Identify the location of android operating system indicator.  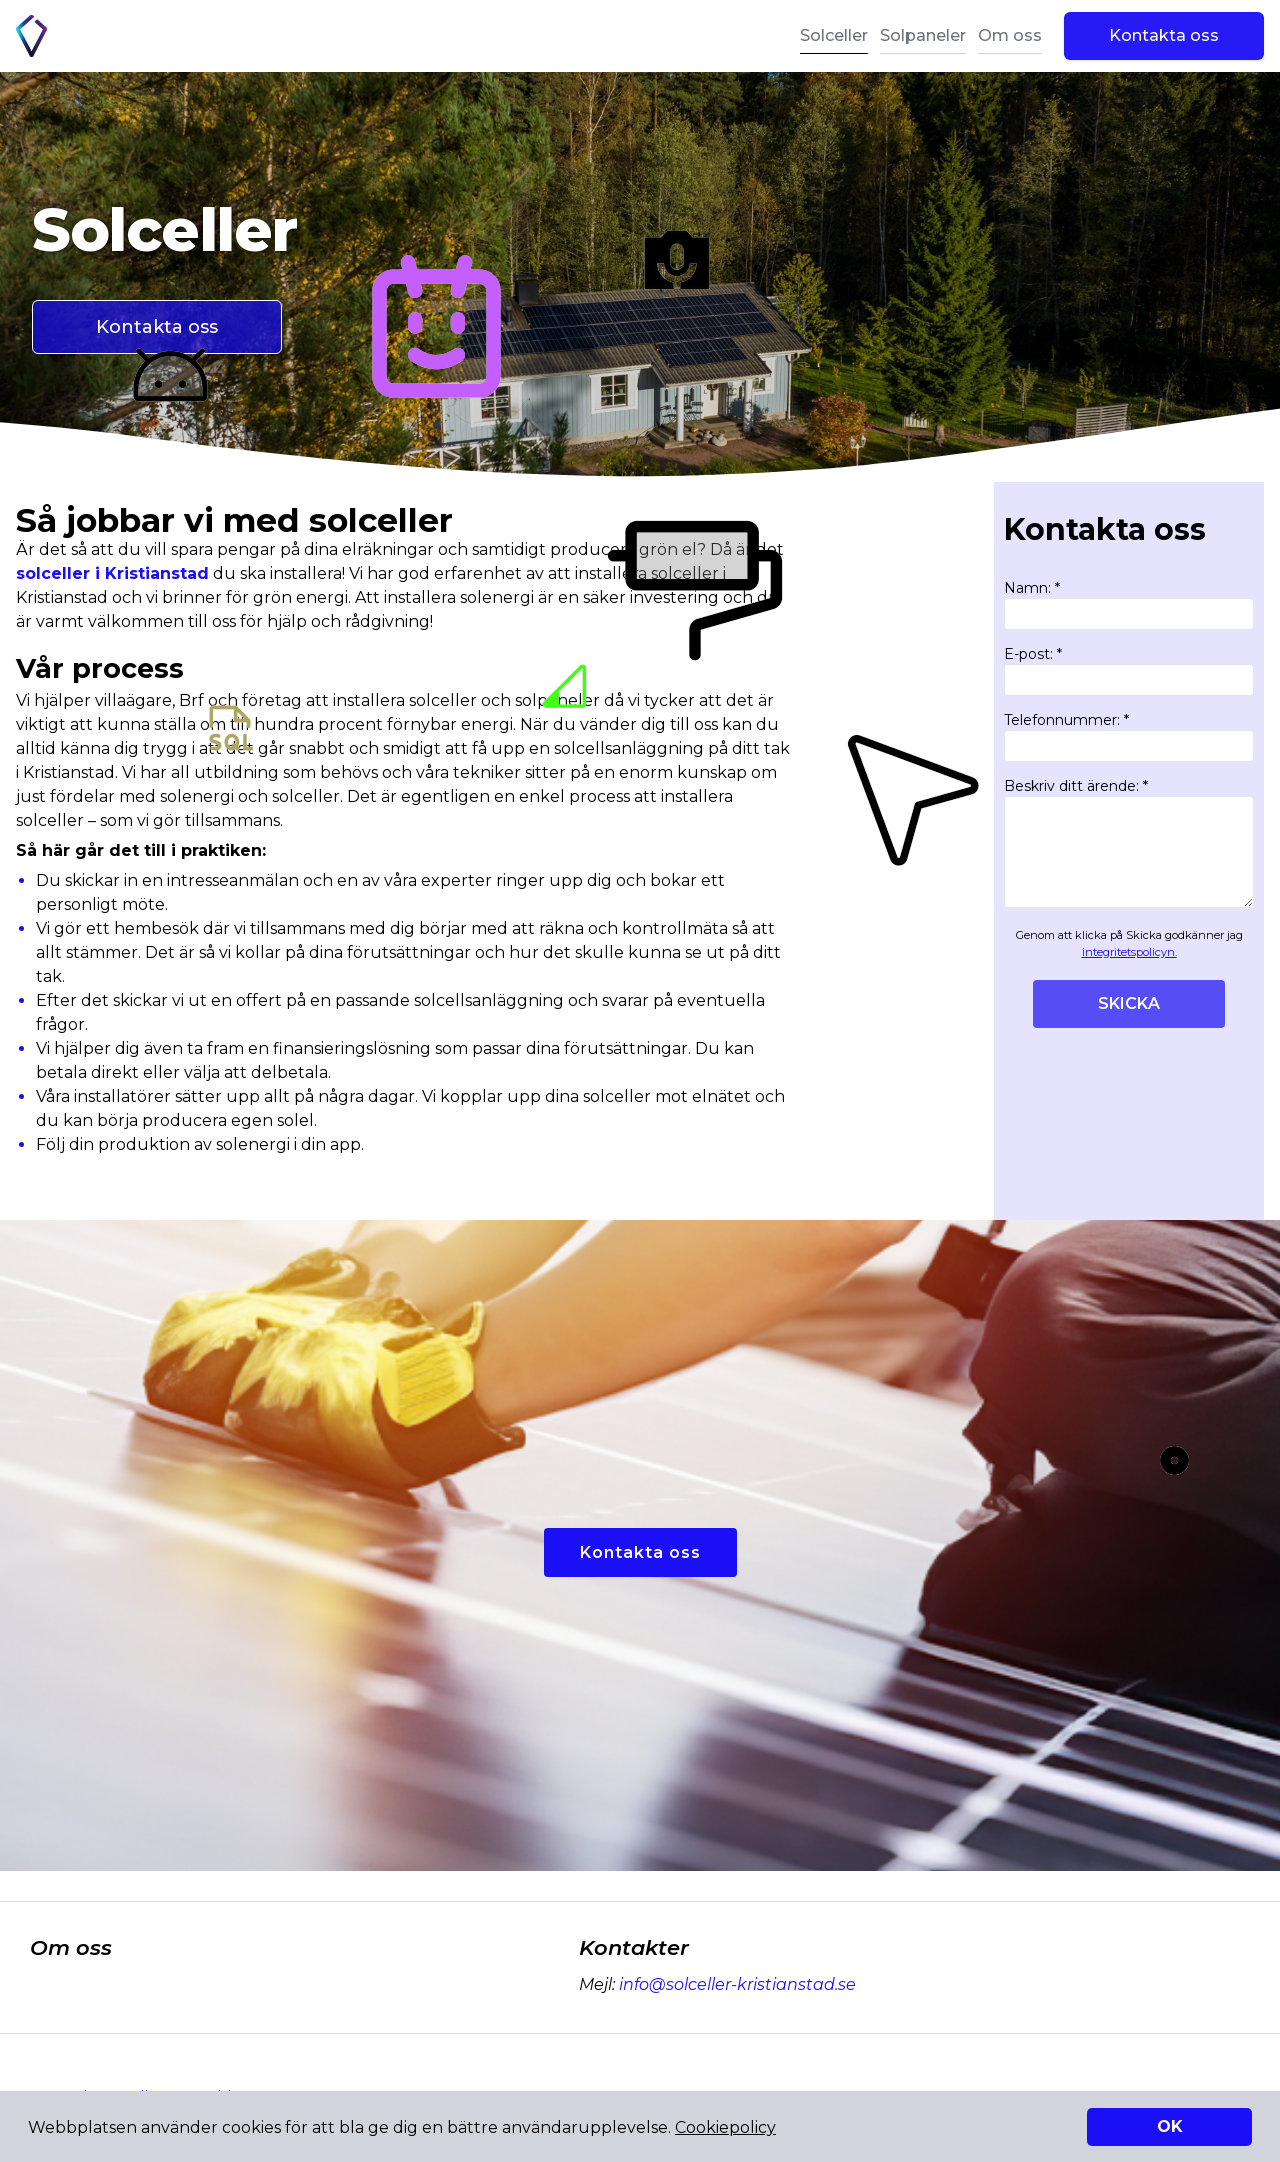
(170, 377).